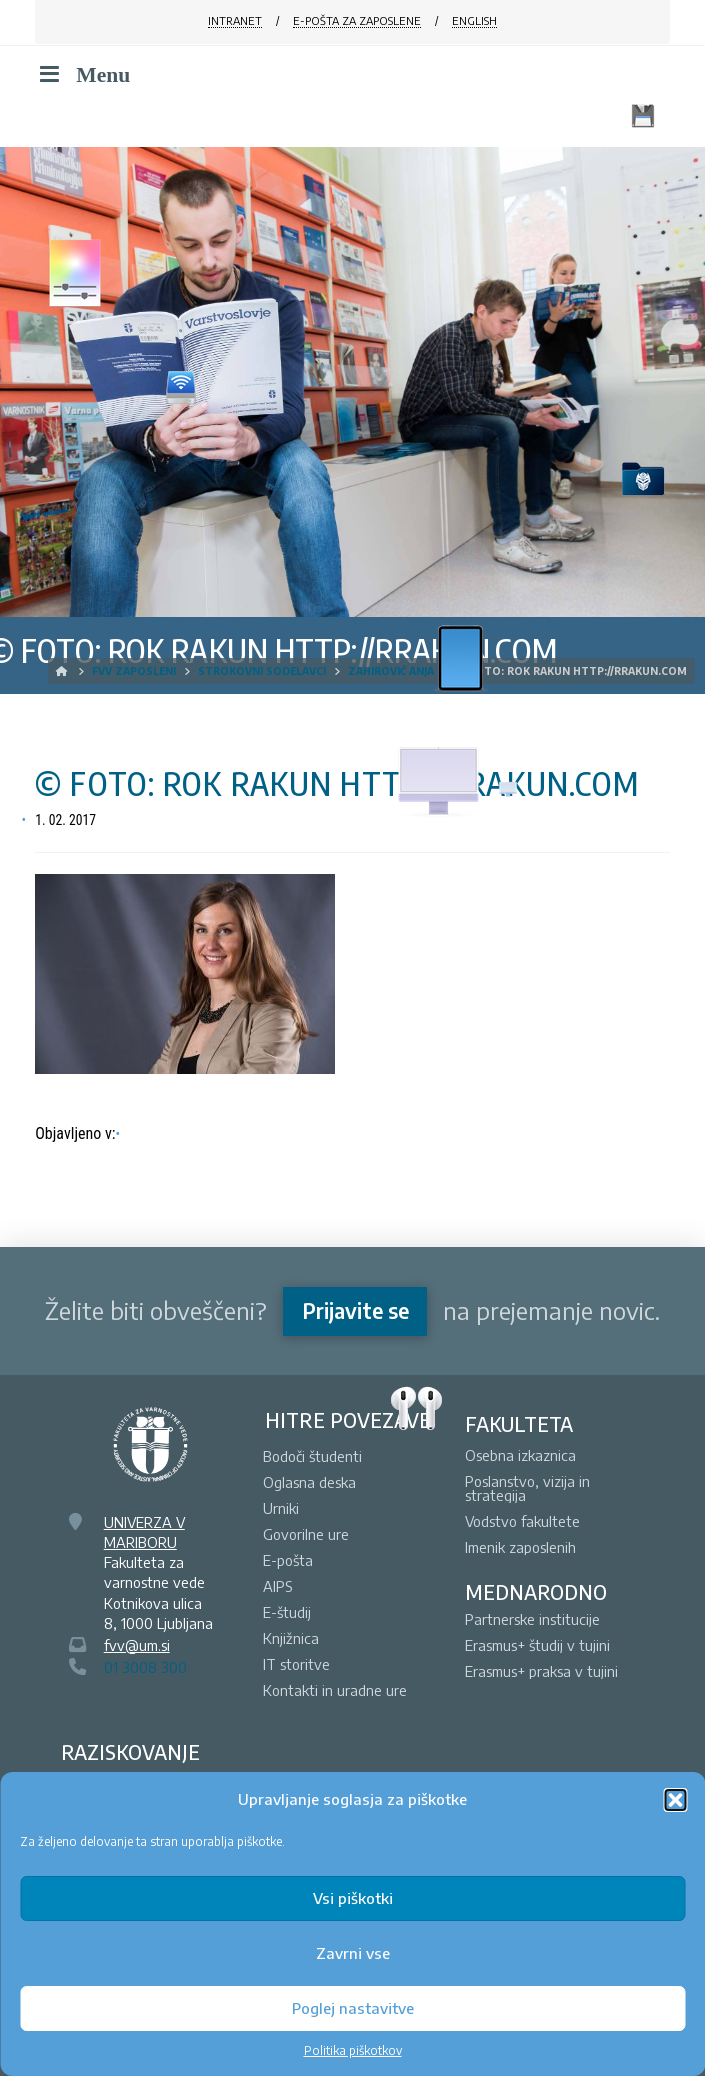 Image resolution: width=705 pixels, height=2076 pixels. I want to click on access a wireless network drive, so click(181, 388).